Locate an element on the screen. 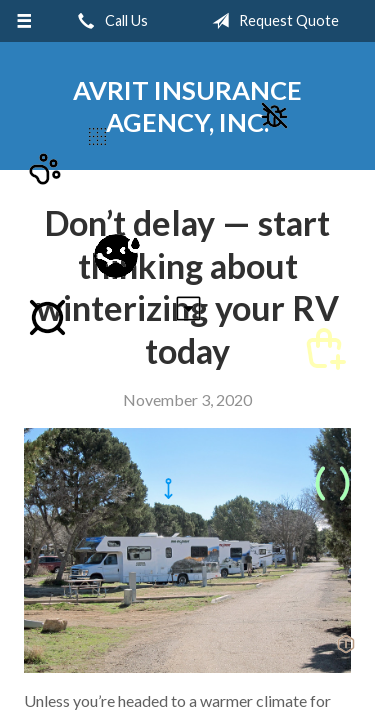 Image resolution: width=375 pixels, height=720 pixels. open a dropdown menu to select an option is located at coordinates (188, 308).